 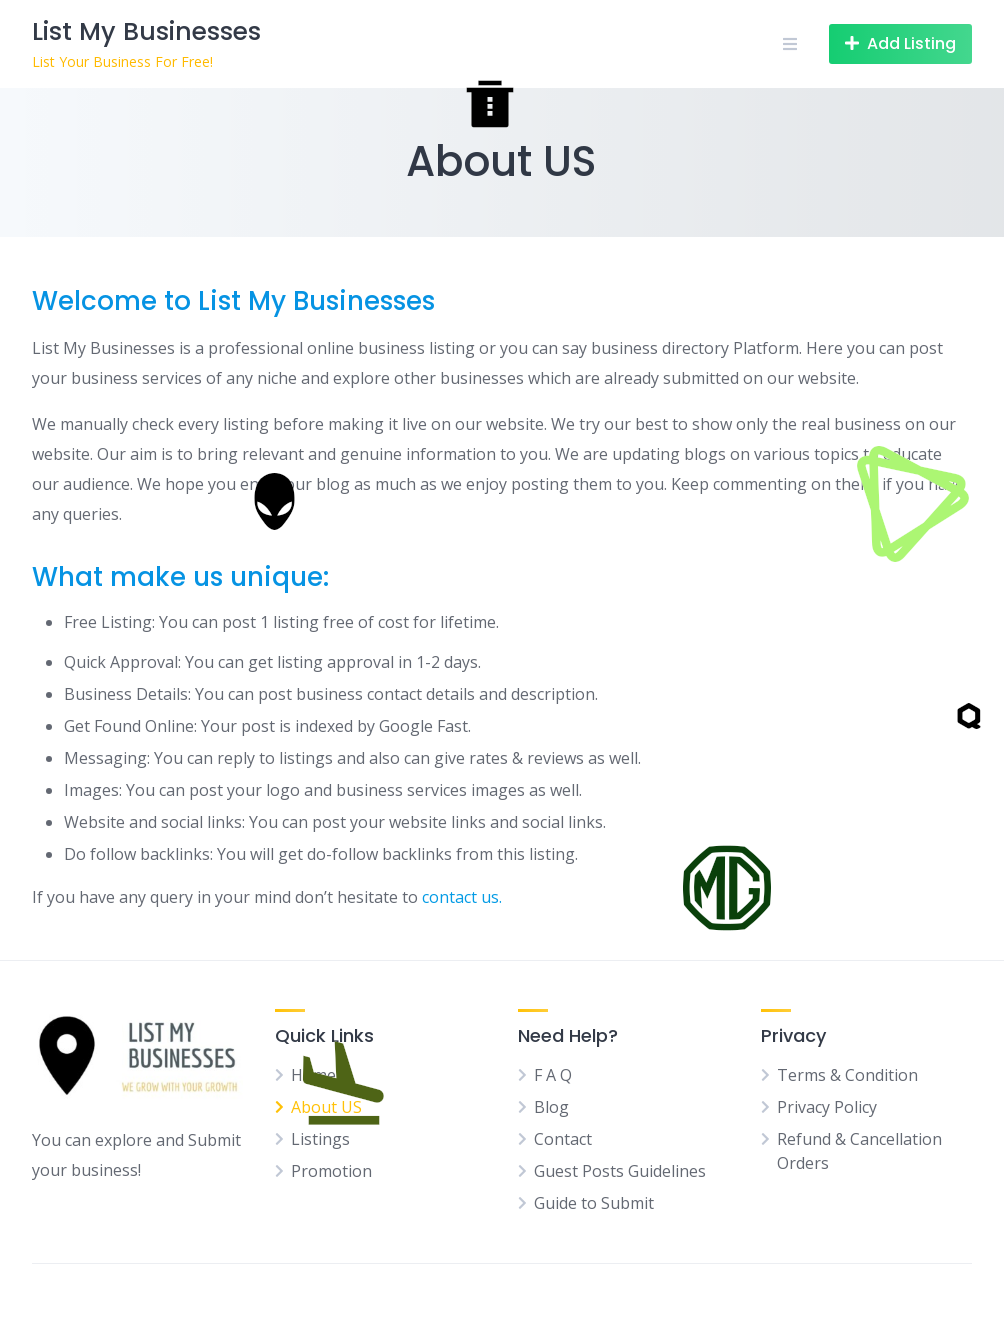 What do you see at coordinates (913, 504) in the screenshot?
I see `open CiviCRM application` at bounding box center [913, 504].